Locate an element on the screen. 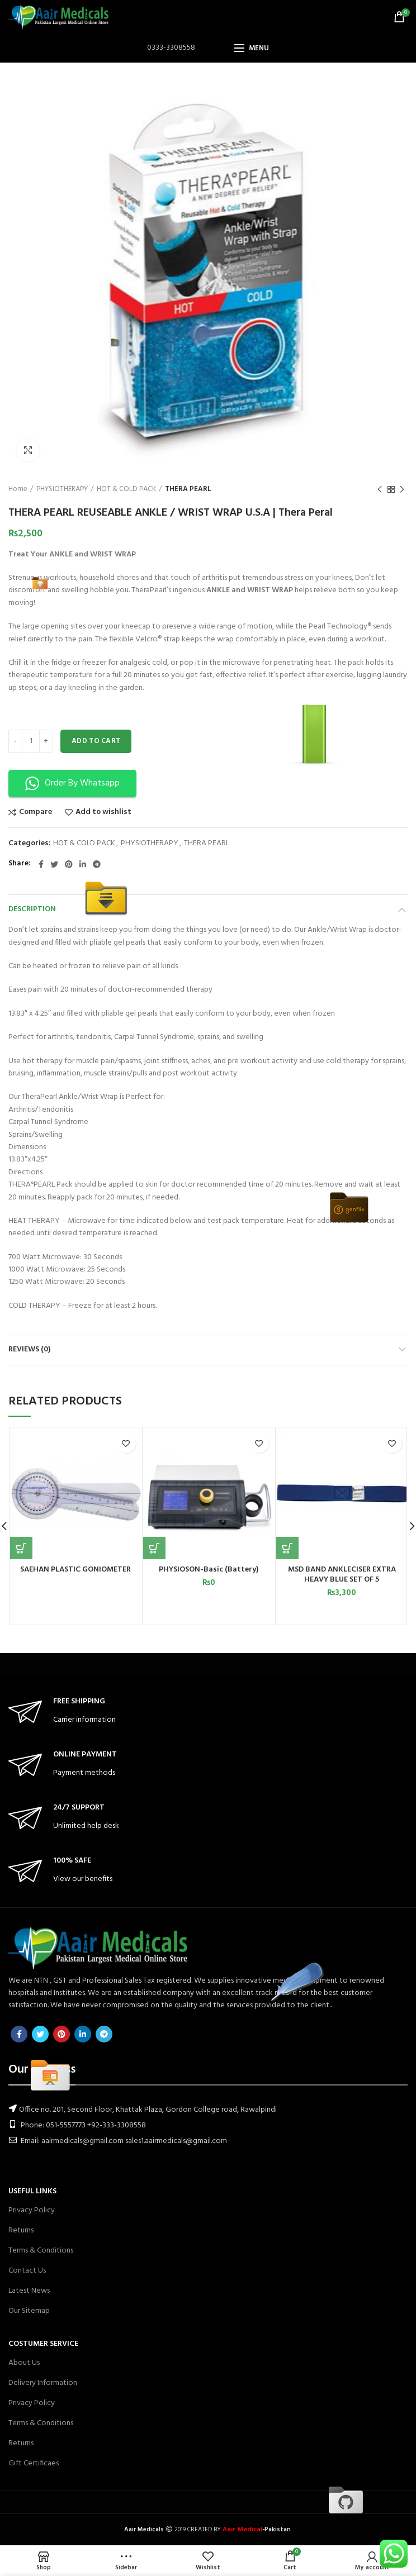 The image size is (416, 2576). launch the Tk GUI toolkit framework is located at coordinates (298, 1982).